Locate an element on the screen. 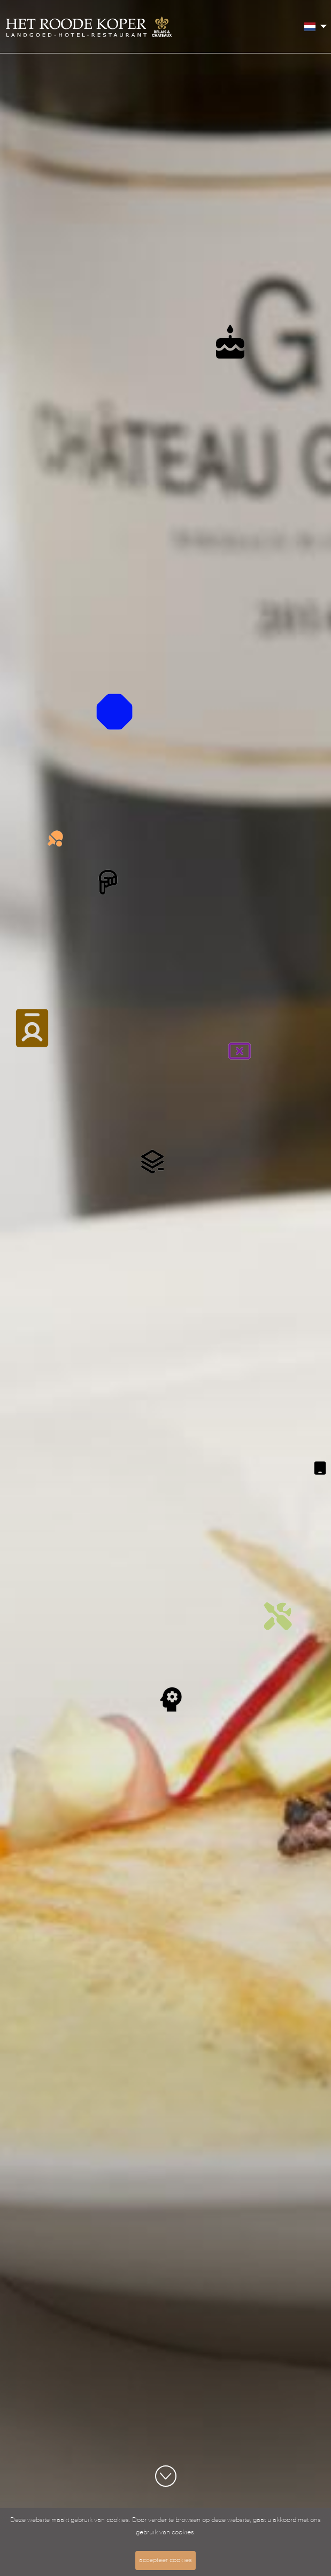 This screenshot has height=2576, width=331. switch to tablet view is located at coordinates (320, 1468).